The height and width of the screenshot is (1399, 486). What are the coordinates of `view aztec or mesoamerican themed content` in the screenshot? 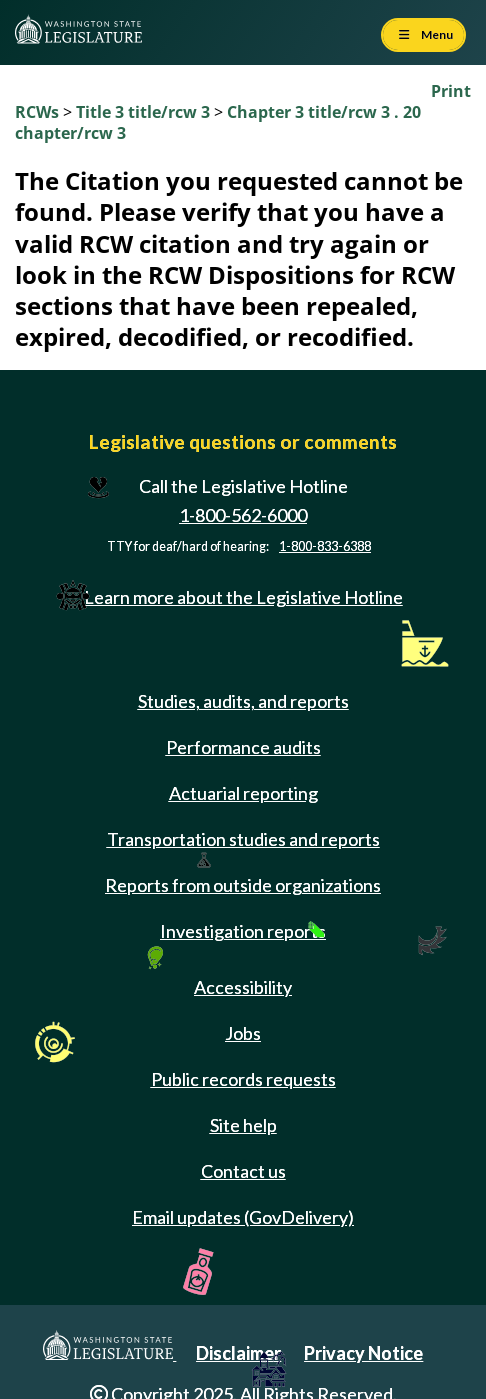 It's located at (73, 595).